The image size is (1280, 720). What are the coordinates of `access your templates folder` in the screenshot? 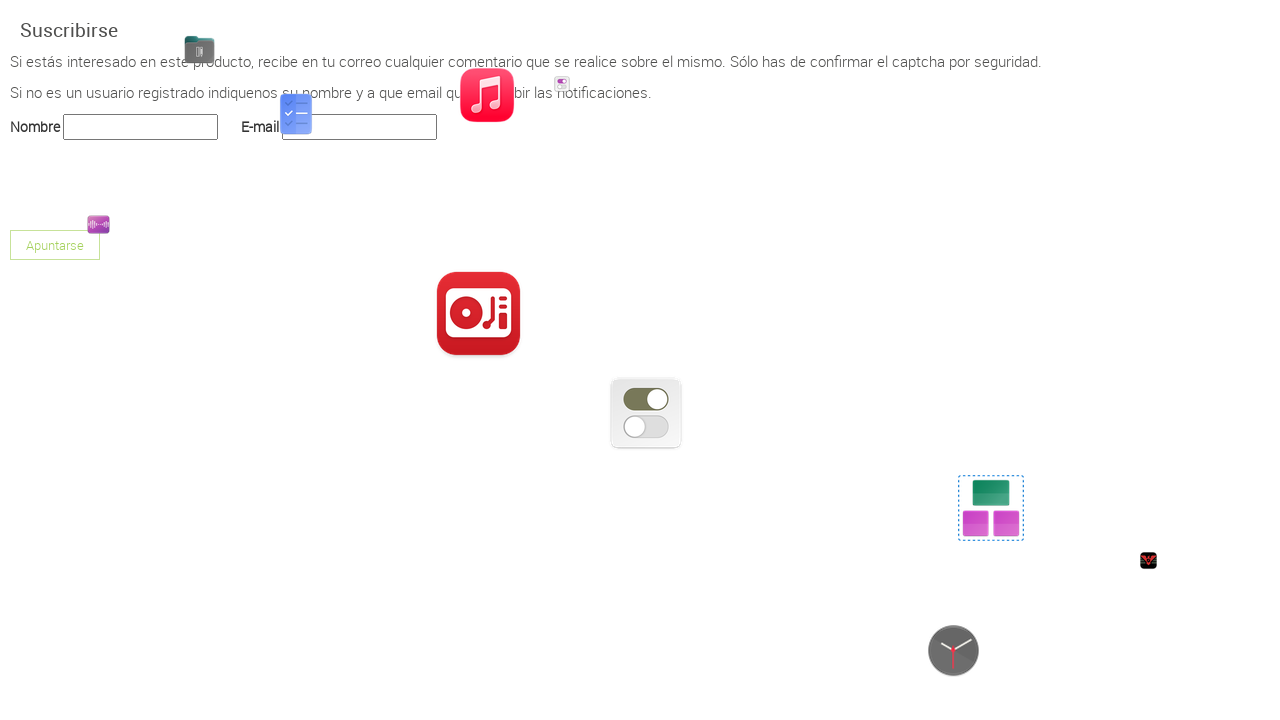 It's located at (199, 49).